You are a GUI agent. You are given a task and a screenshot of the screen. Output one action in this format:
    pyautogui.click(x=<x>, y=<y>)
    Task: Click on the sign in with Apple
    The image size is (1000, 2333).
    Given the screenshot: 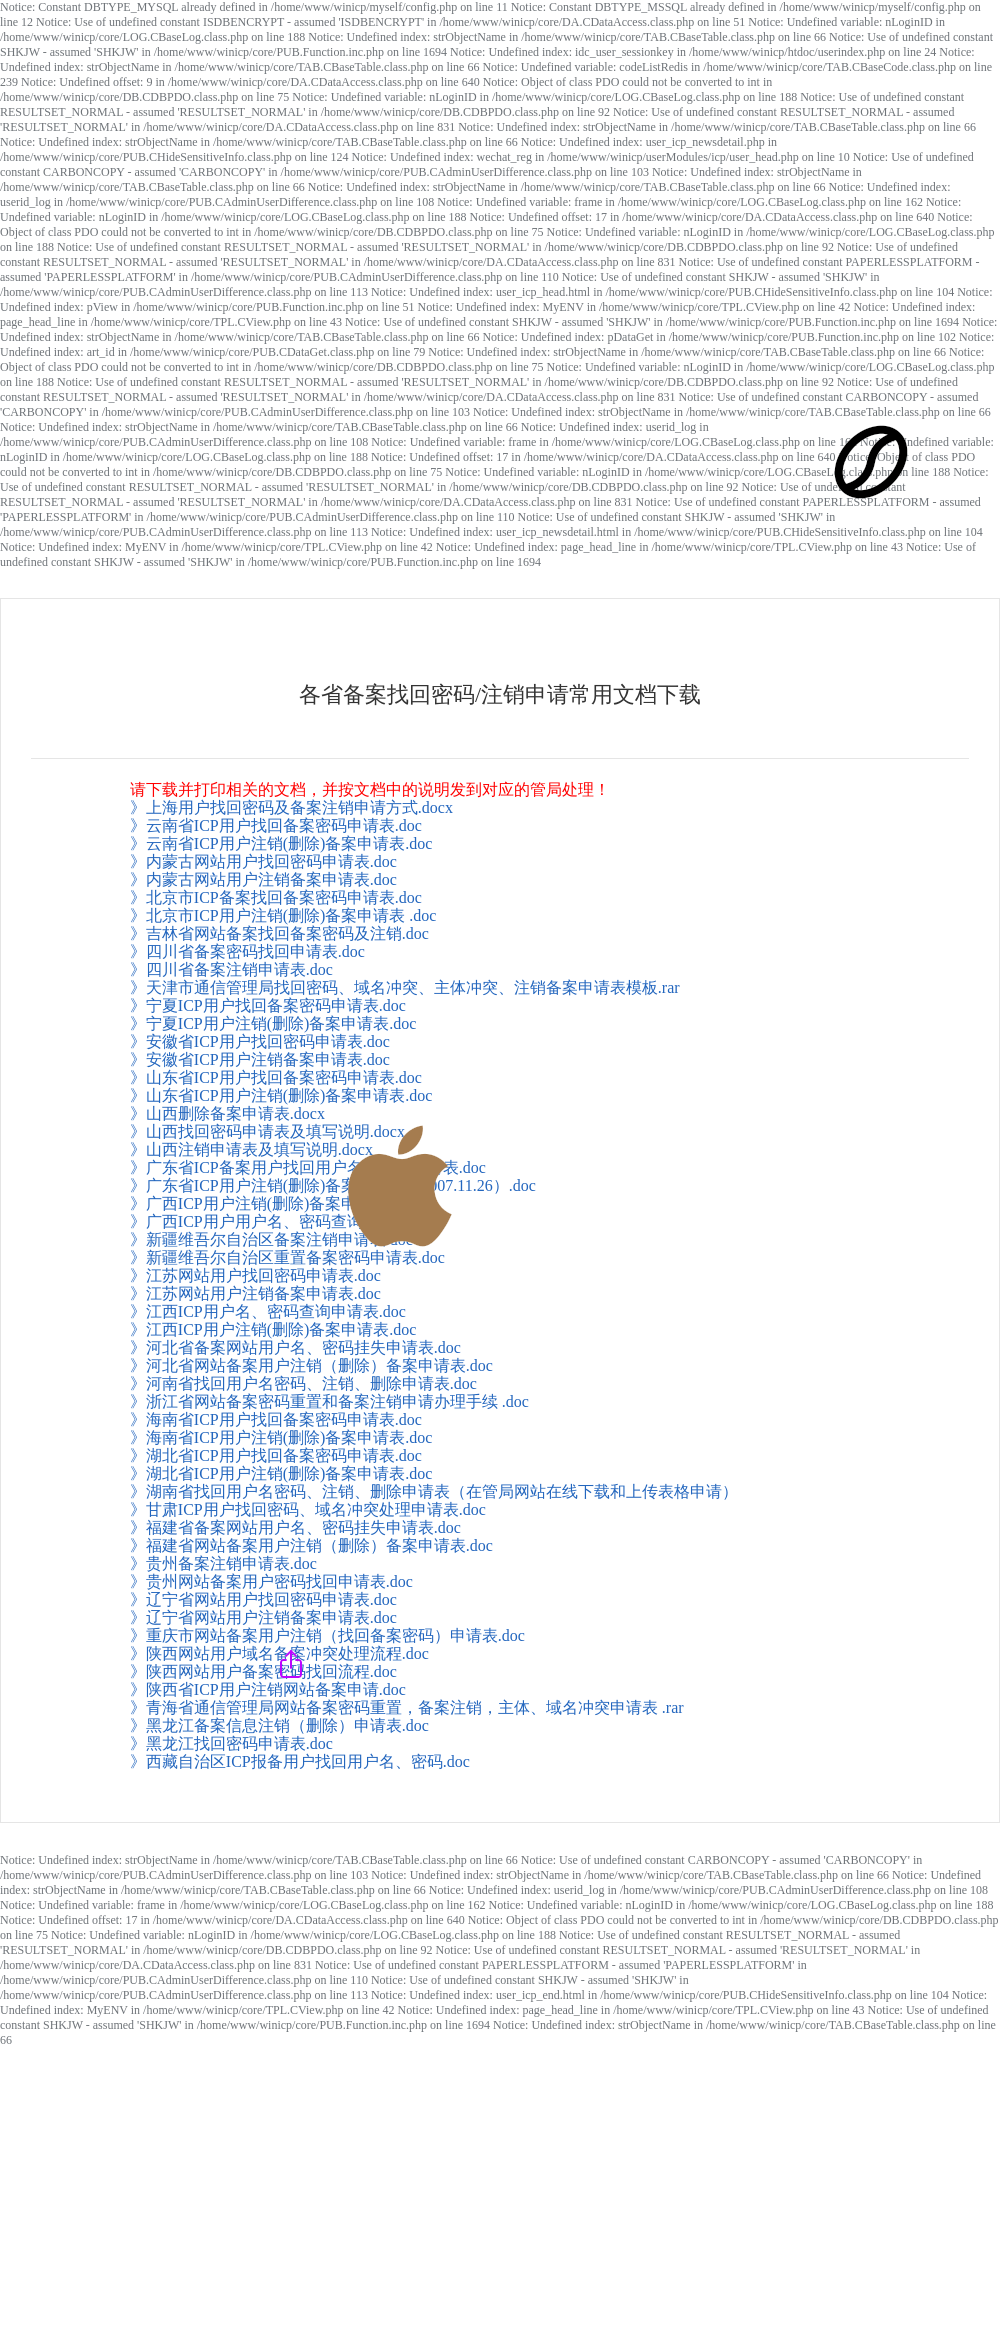 What is the action you would take?
    pyautogui.click(x=400, y=1186)
    